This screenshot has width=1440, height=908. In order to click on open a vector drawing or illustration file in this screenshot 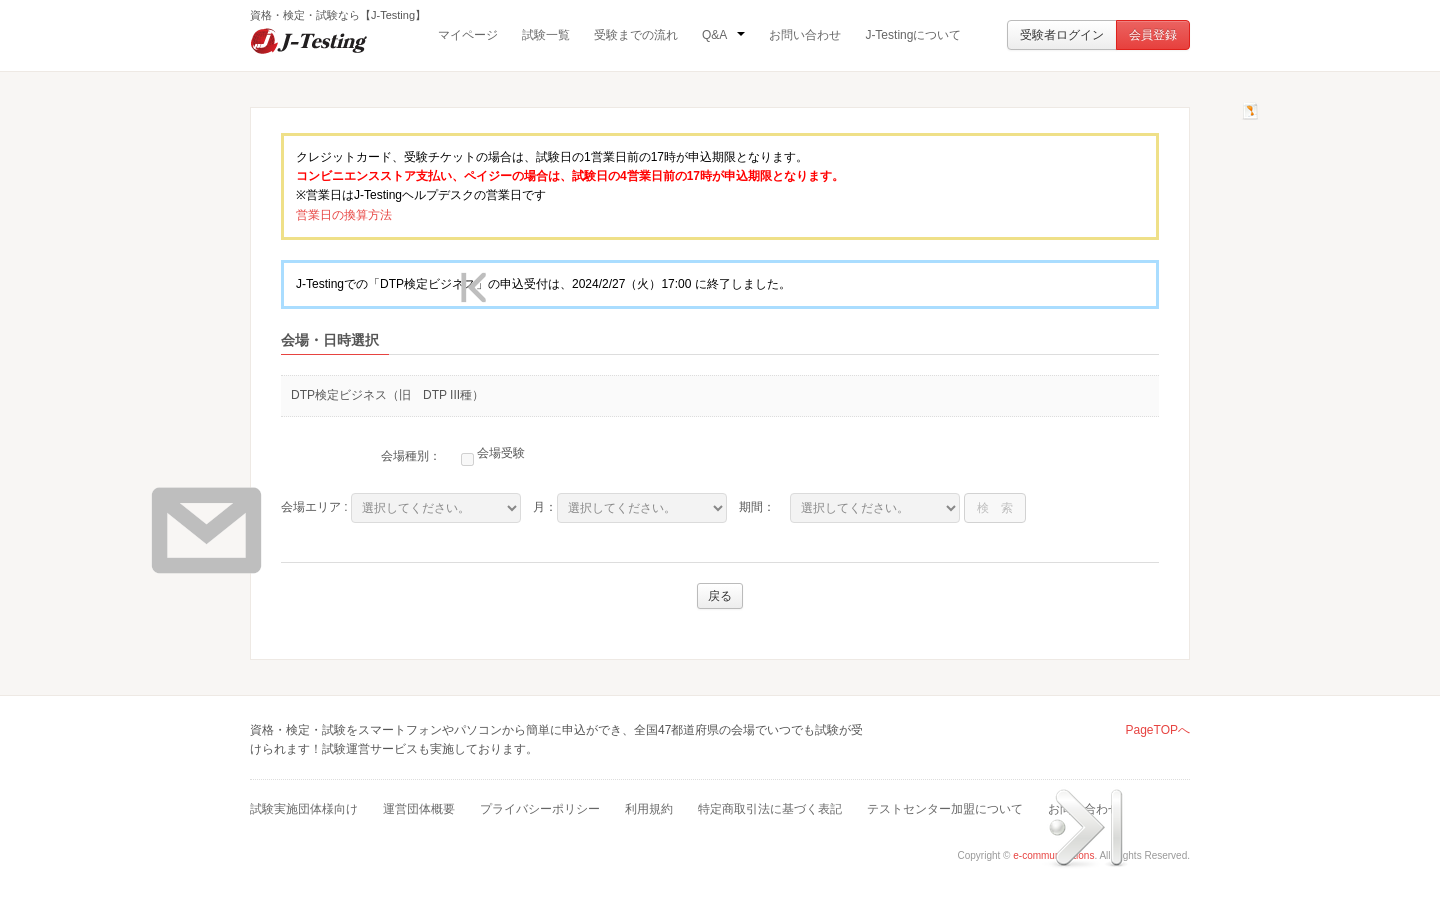, I will do `click(1250, 110)`.